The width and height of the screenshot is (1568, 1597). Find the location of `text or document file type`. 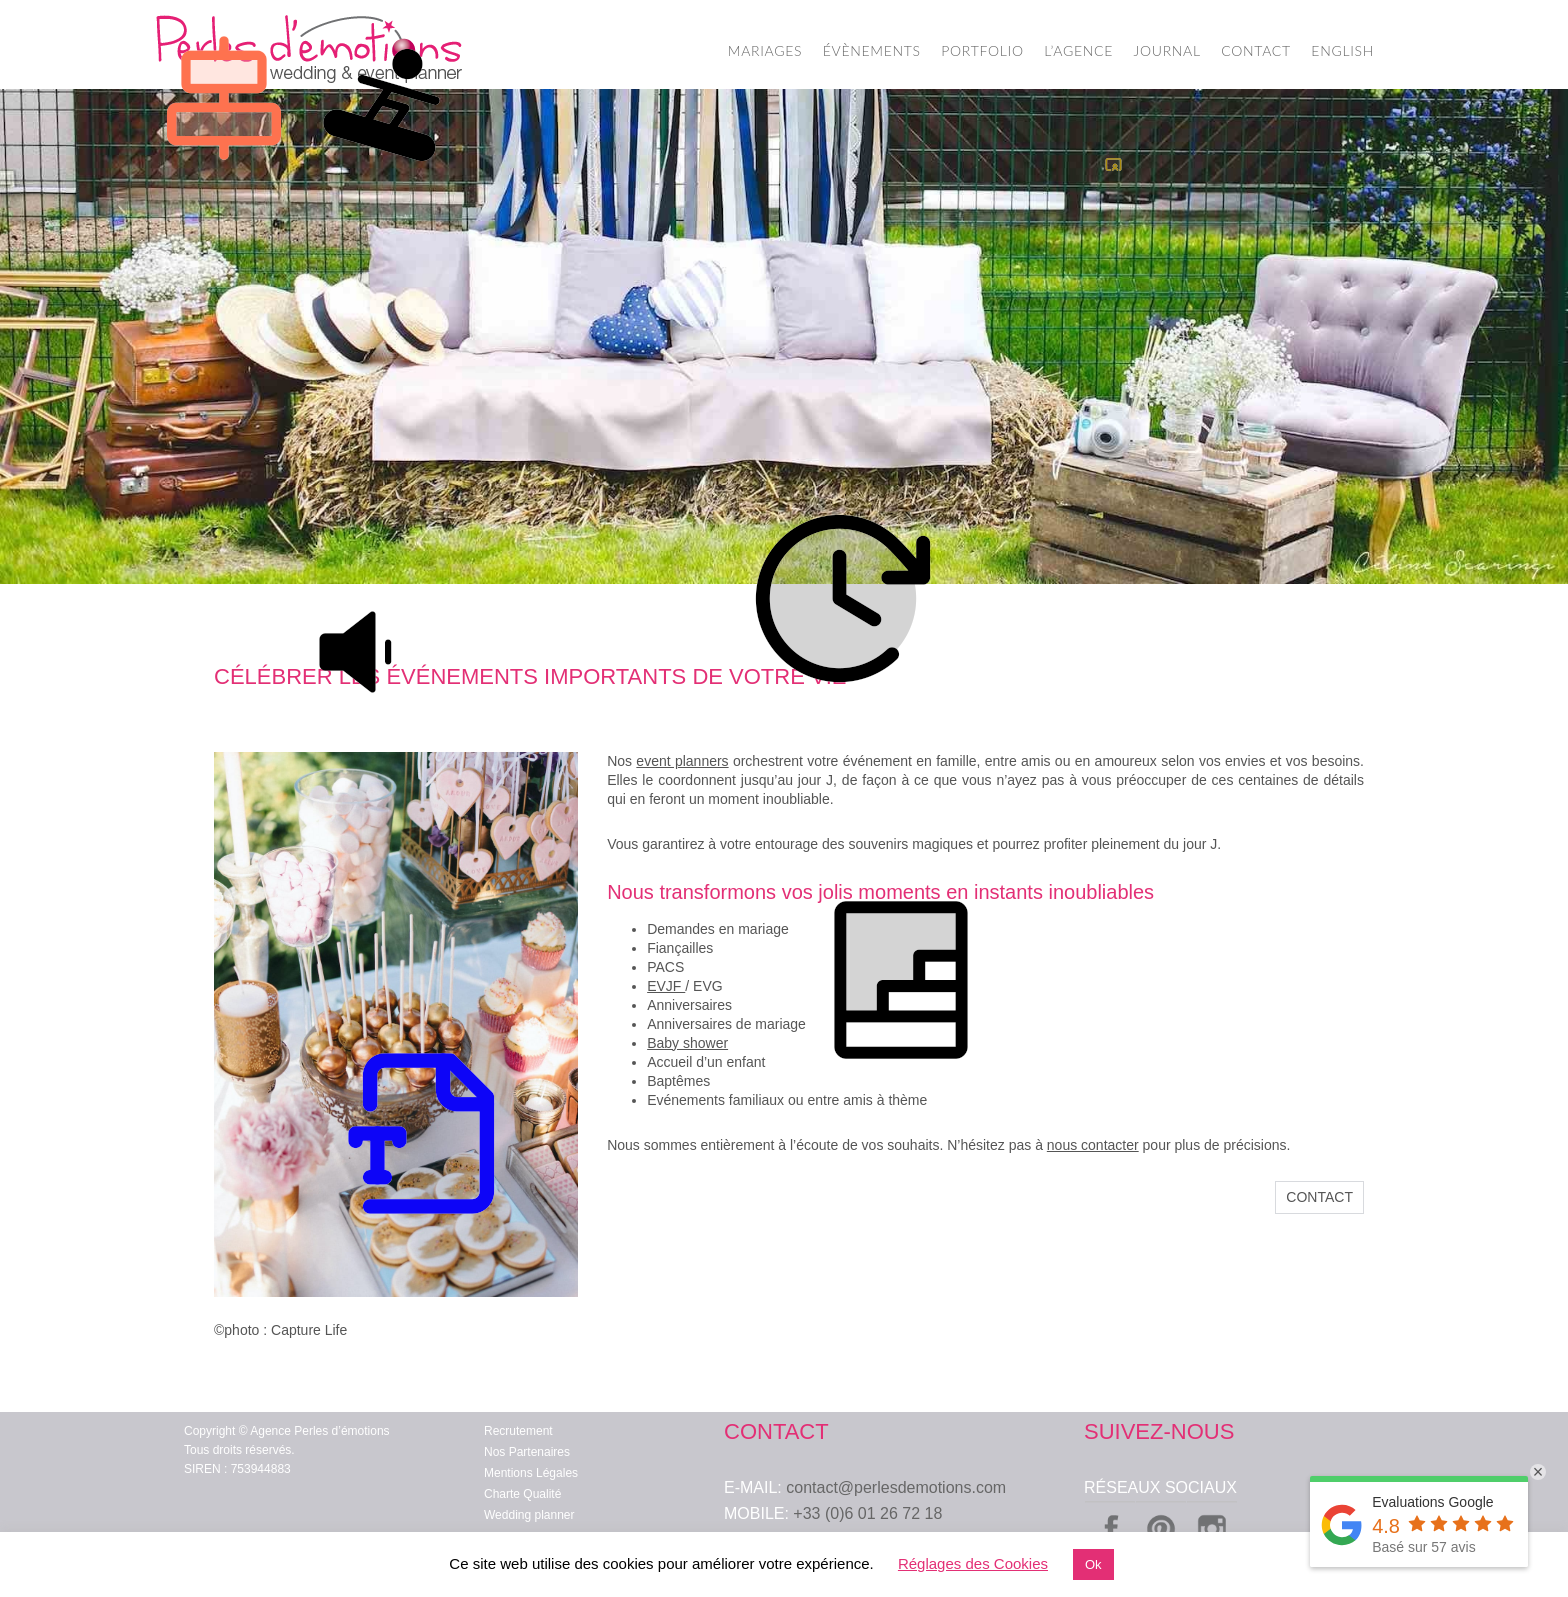

text or document file type is located at coordinates (428, 1133).